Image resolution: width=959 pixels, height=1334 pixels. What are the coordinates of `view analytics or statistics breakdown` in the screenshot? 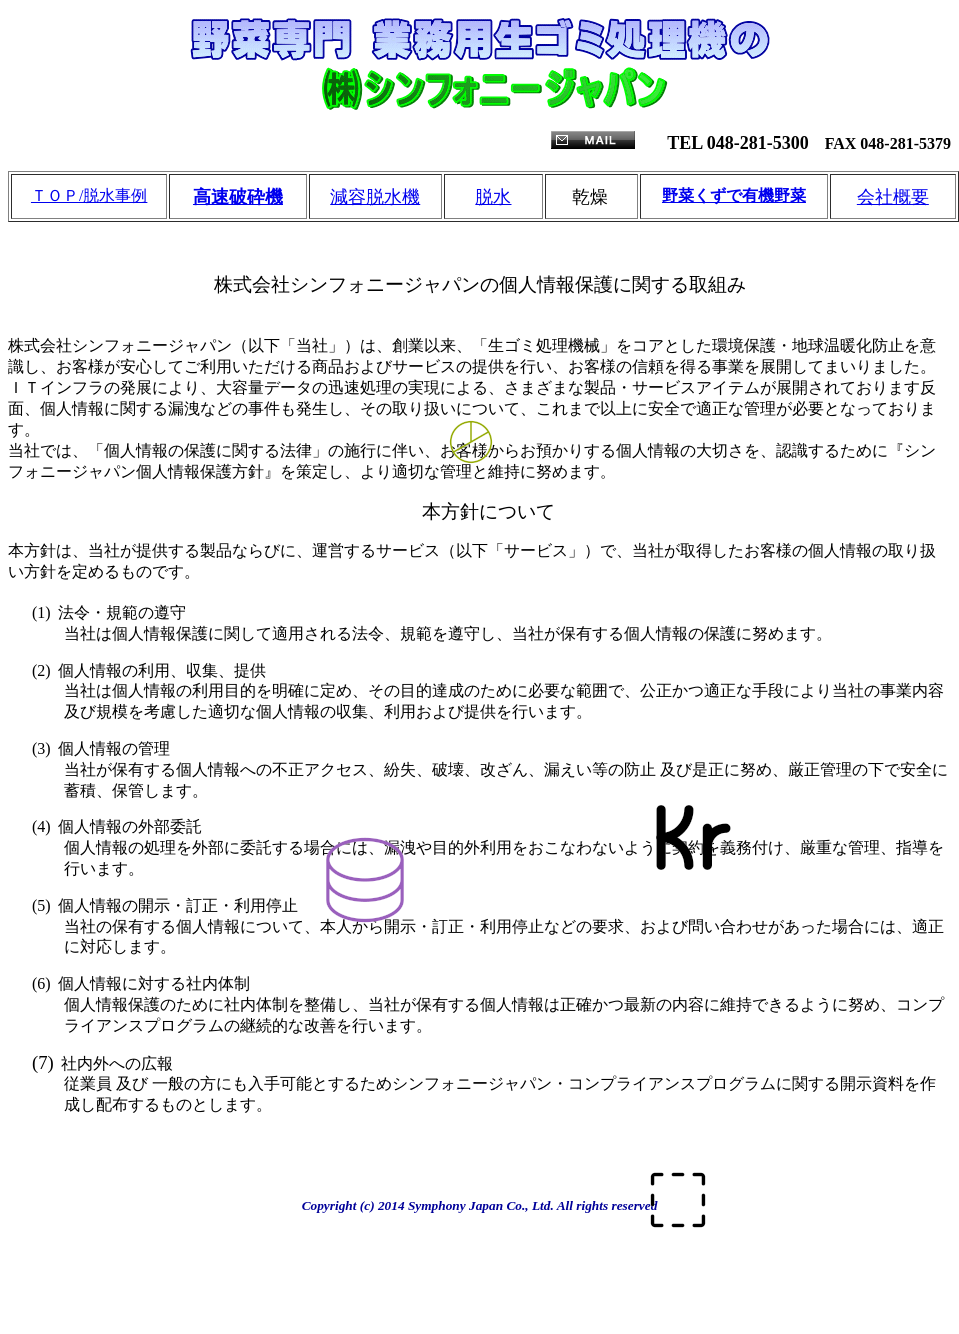 It's located at (471, 442).